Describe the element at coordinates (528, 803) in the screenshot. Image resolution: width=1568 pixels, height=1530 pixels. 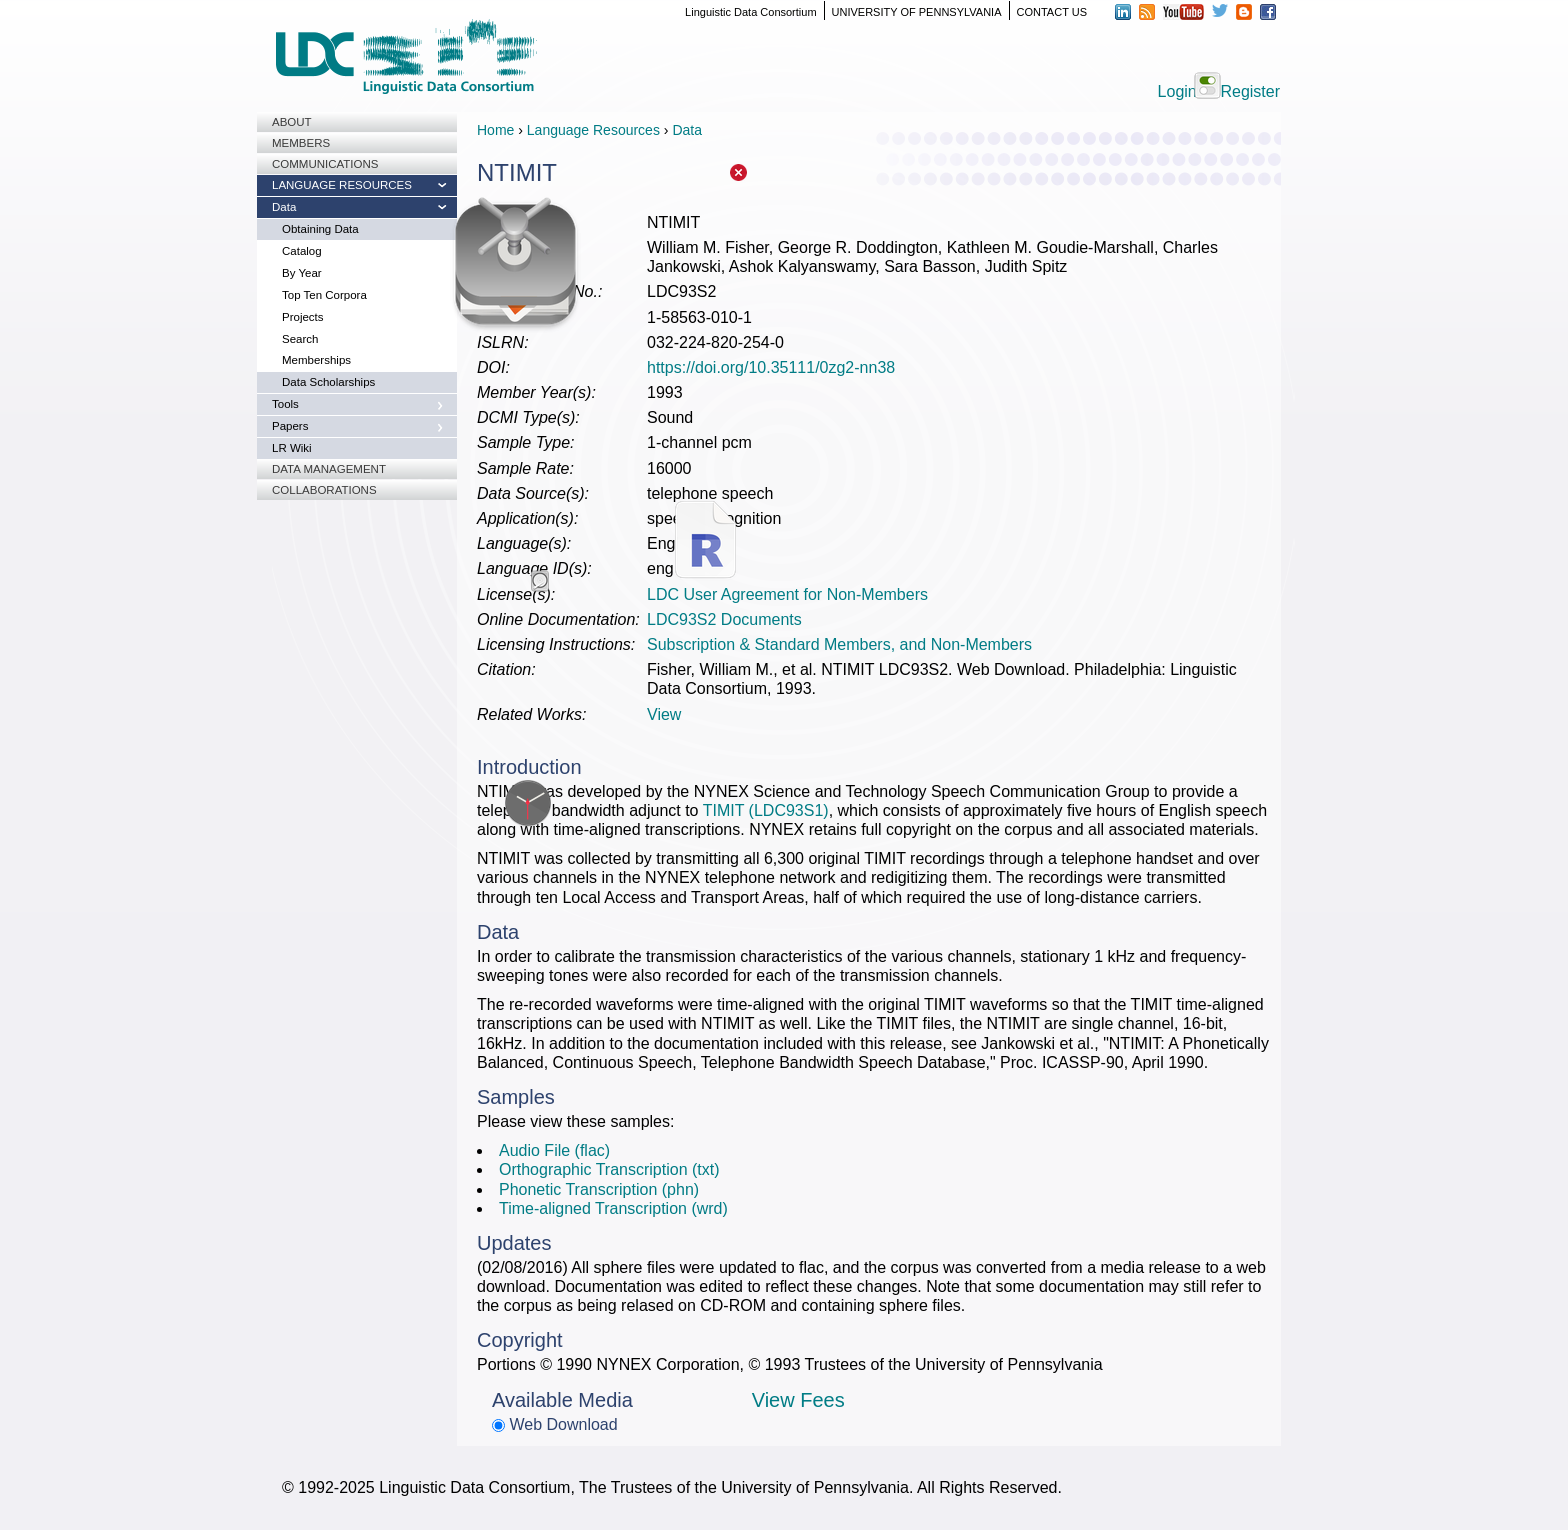
I see `open the clocks app` at that location.